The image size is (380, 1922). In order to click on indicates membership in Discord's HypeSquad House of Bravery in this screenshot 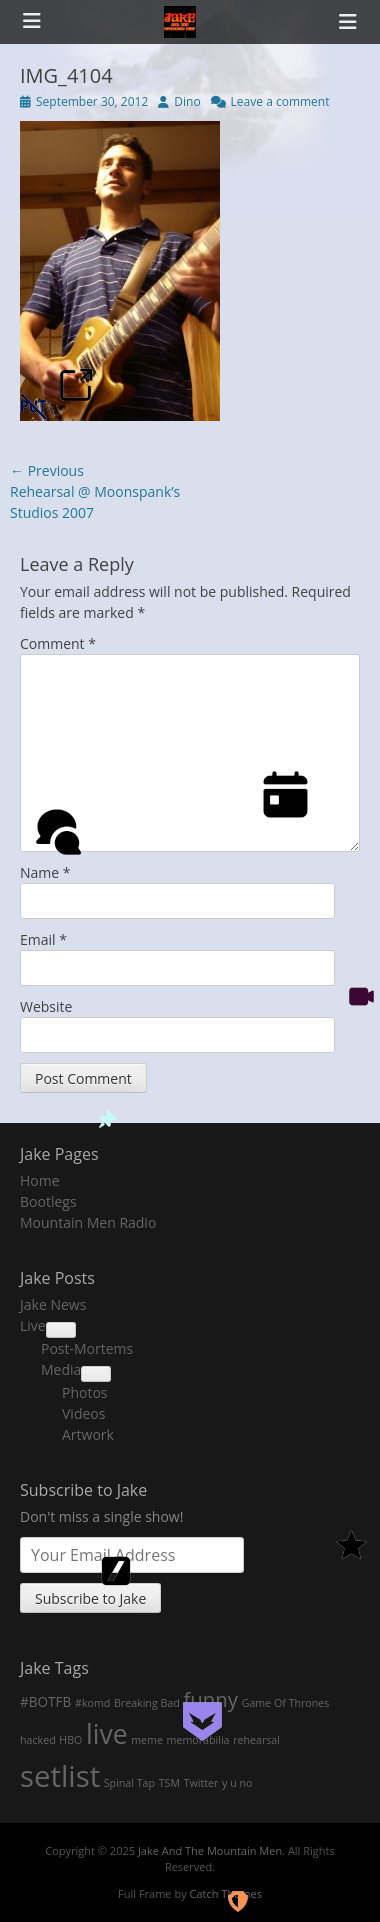, I will do `click(202, 1721)`.